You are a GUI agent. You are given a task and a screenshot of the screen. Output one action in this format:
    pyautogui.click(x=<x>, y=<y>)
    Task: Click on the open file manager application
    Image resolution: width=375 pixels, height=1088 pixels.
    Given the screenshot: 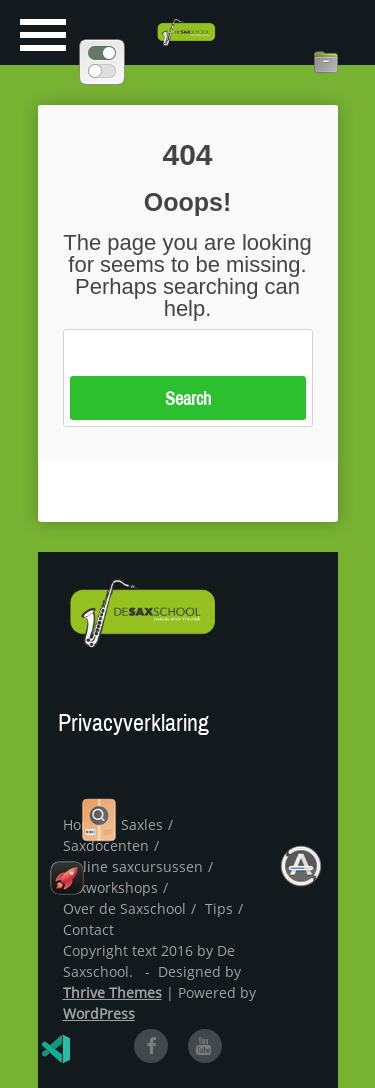 What is the action you would take?
    pyautogui.click(x=326, y=62)
    